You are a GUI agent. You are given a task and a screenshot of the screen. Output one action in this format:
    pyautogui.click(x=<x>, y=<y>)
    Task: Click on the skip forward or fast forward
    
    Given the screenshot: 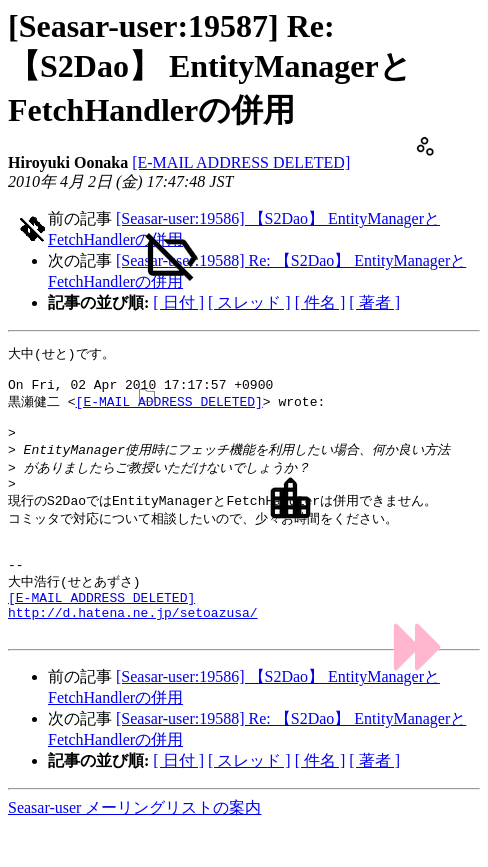 What is the action you would take?
    pyautogui.click(x=415, y=647)
    